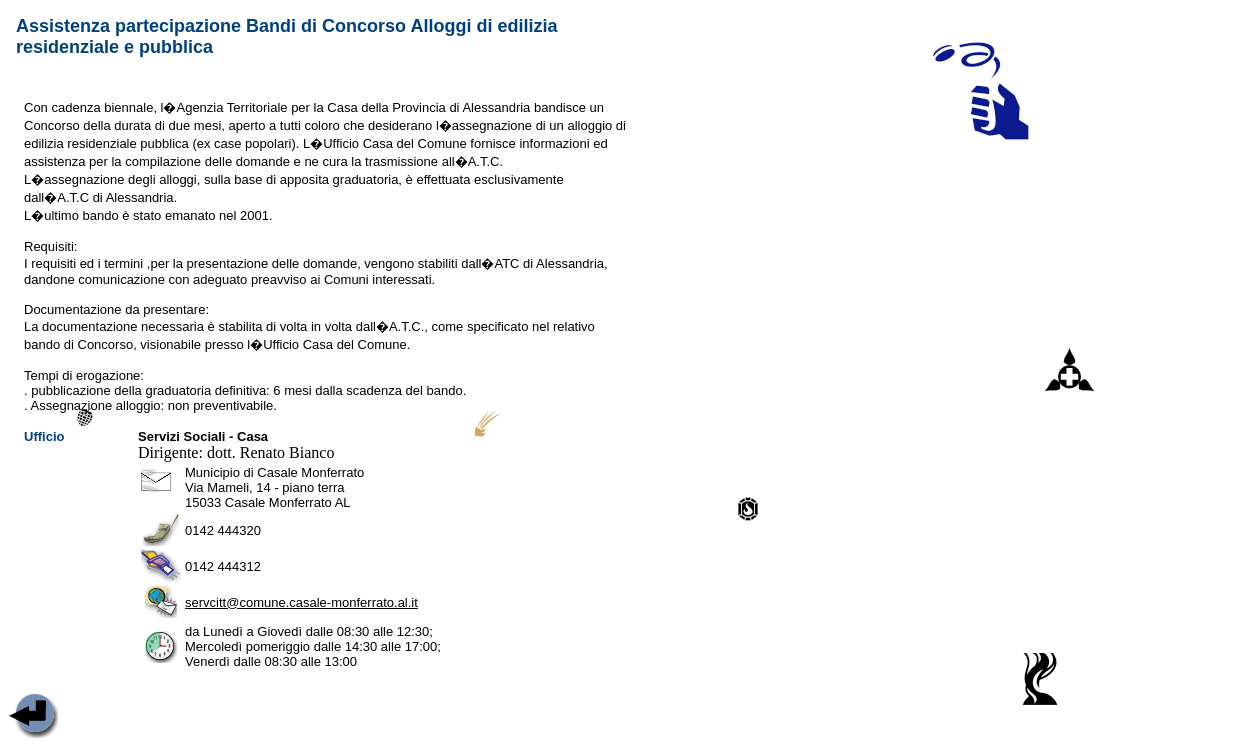  Describe the element at coordinates (85, 417) in the screenshot. I see `indicates raspberry flavor or ingredient` at that location.